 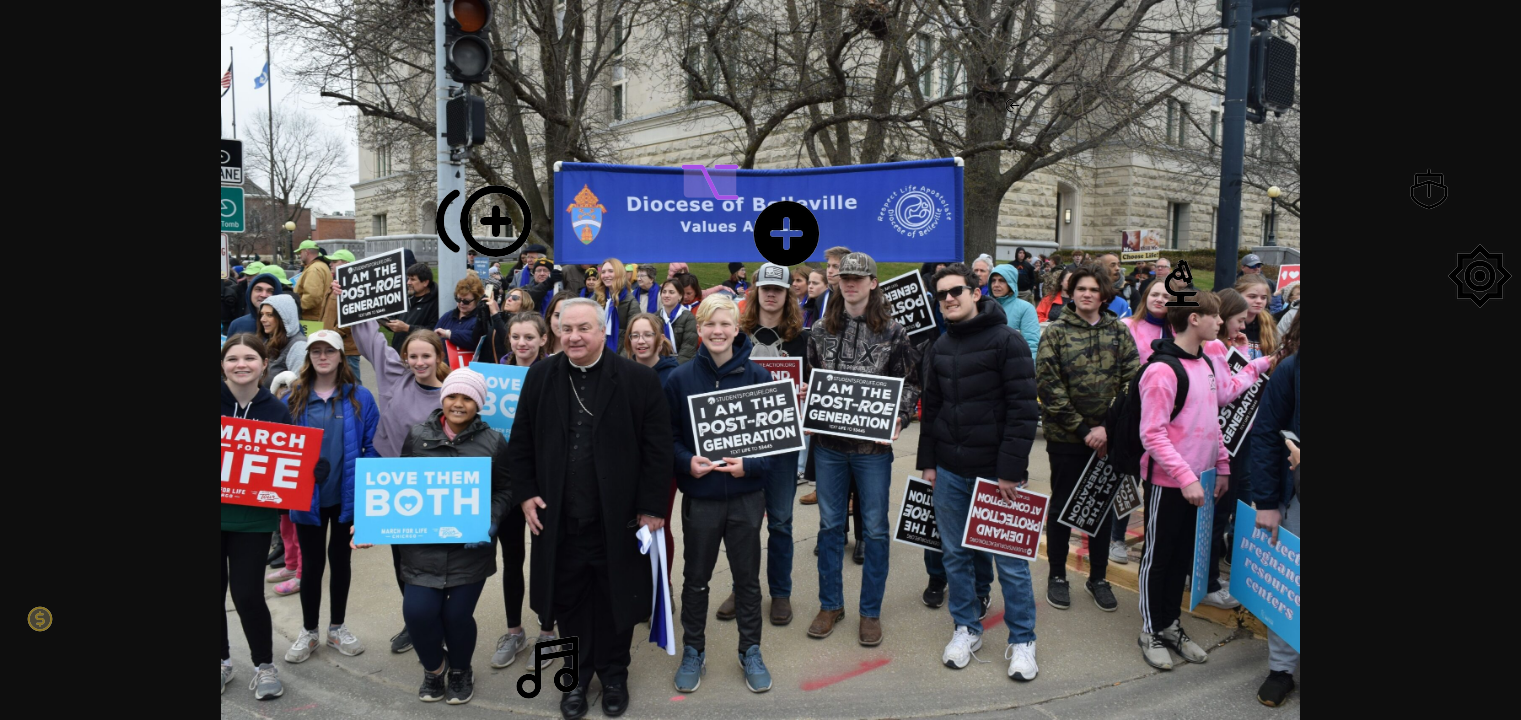 What do you see at coordinates (1012, 105) in the screenshot?
I see `return to previous screen` at bounding box center [1012, 105].